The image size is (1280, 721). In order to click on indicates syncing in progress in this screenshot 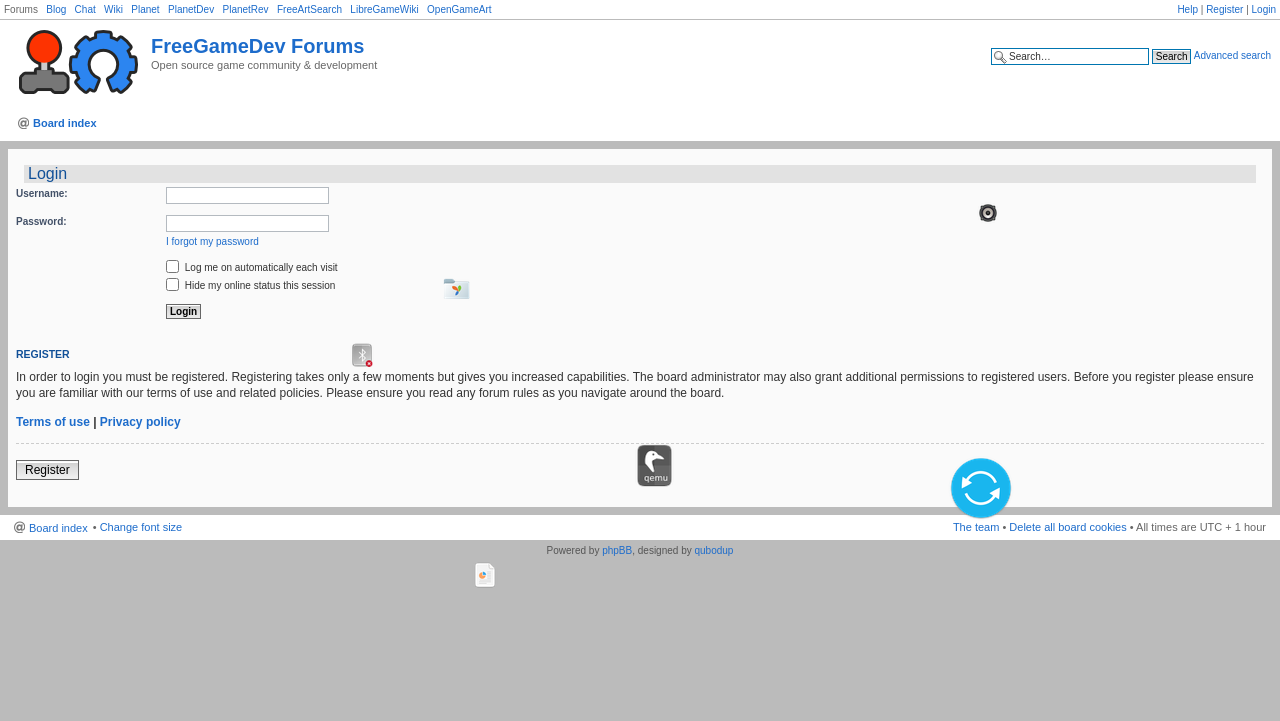, I will do `click(981, 488)`.